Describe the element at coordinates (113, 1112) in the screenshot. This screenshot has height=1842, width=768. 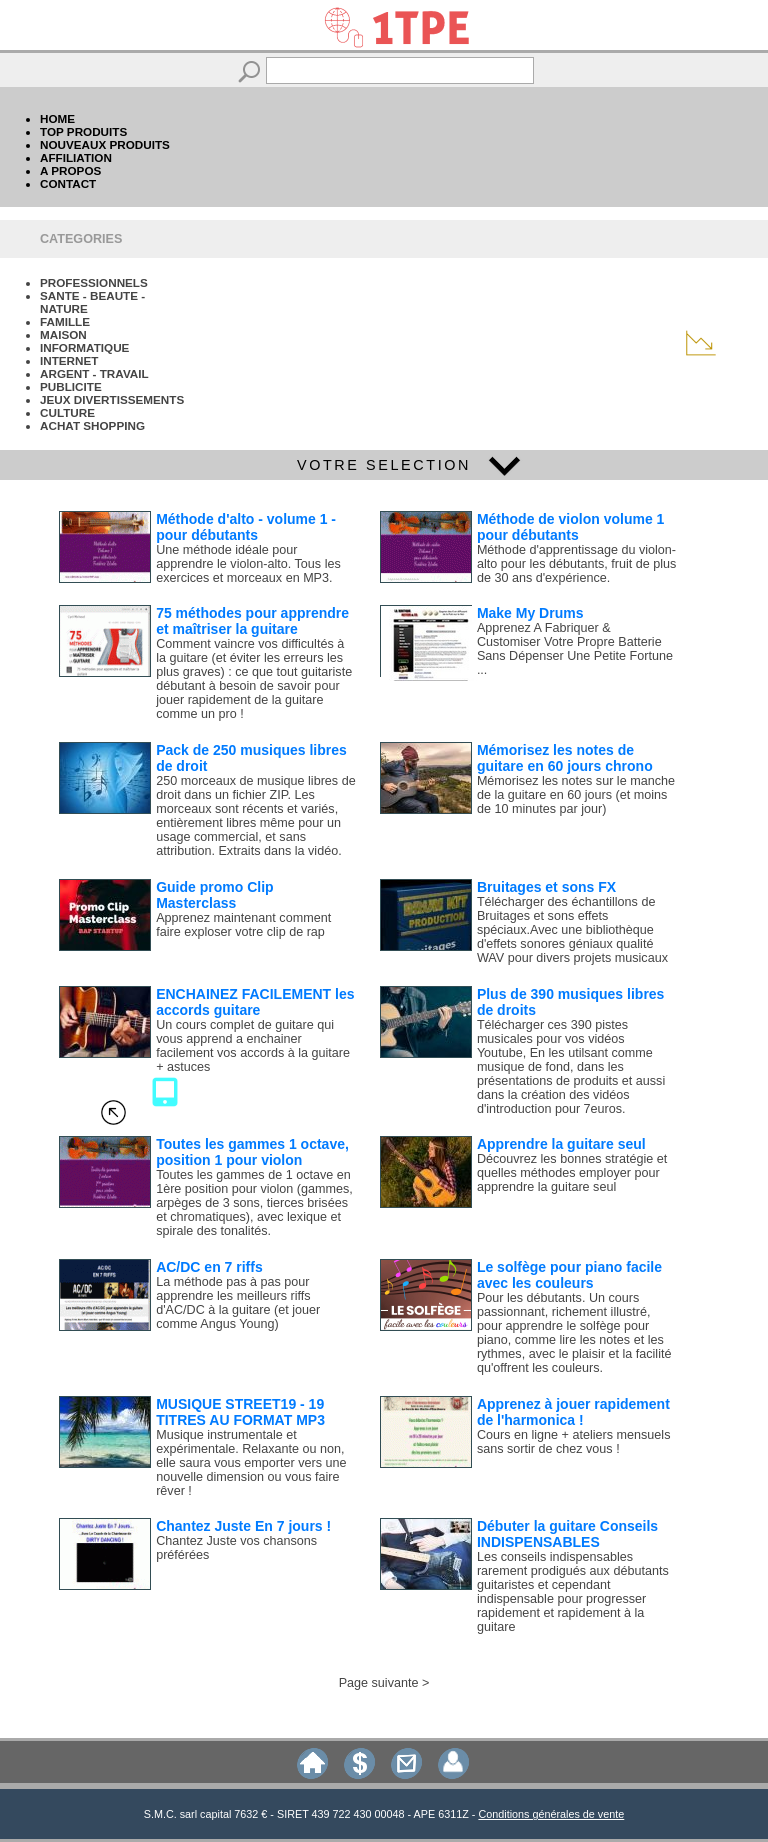
I see `navigate back to previous screen` at that location.